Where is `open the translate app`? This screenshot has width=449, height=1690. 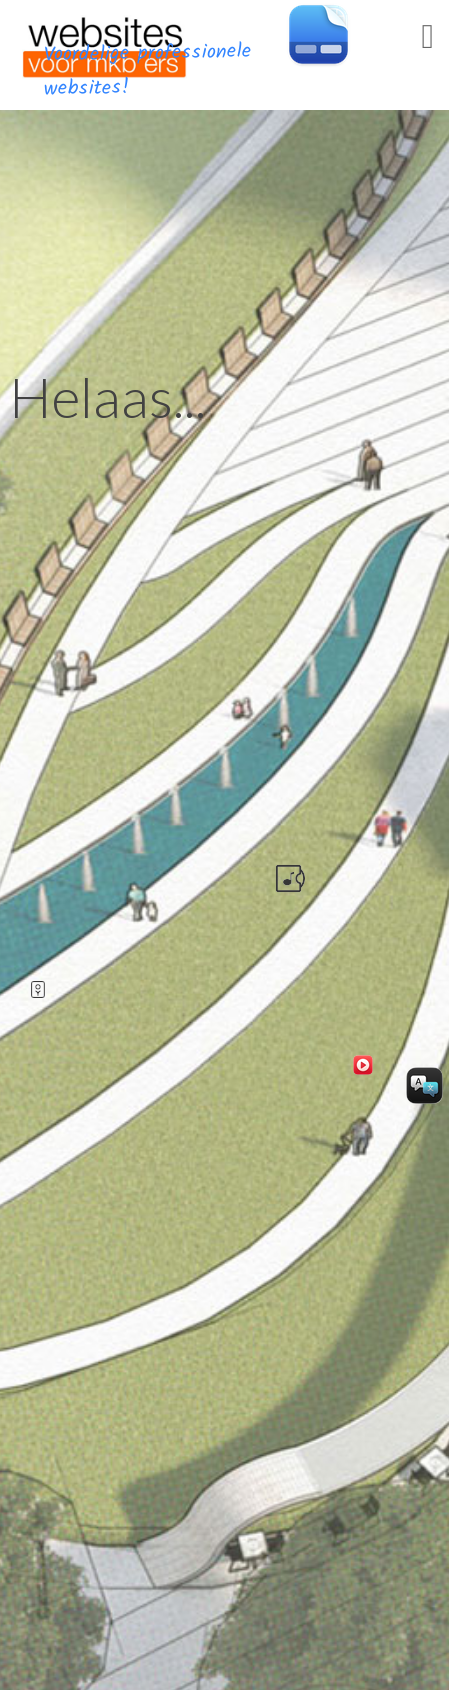 open the translate app is located at coordinates (424, 1085).